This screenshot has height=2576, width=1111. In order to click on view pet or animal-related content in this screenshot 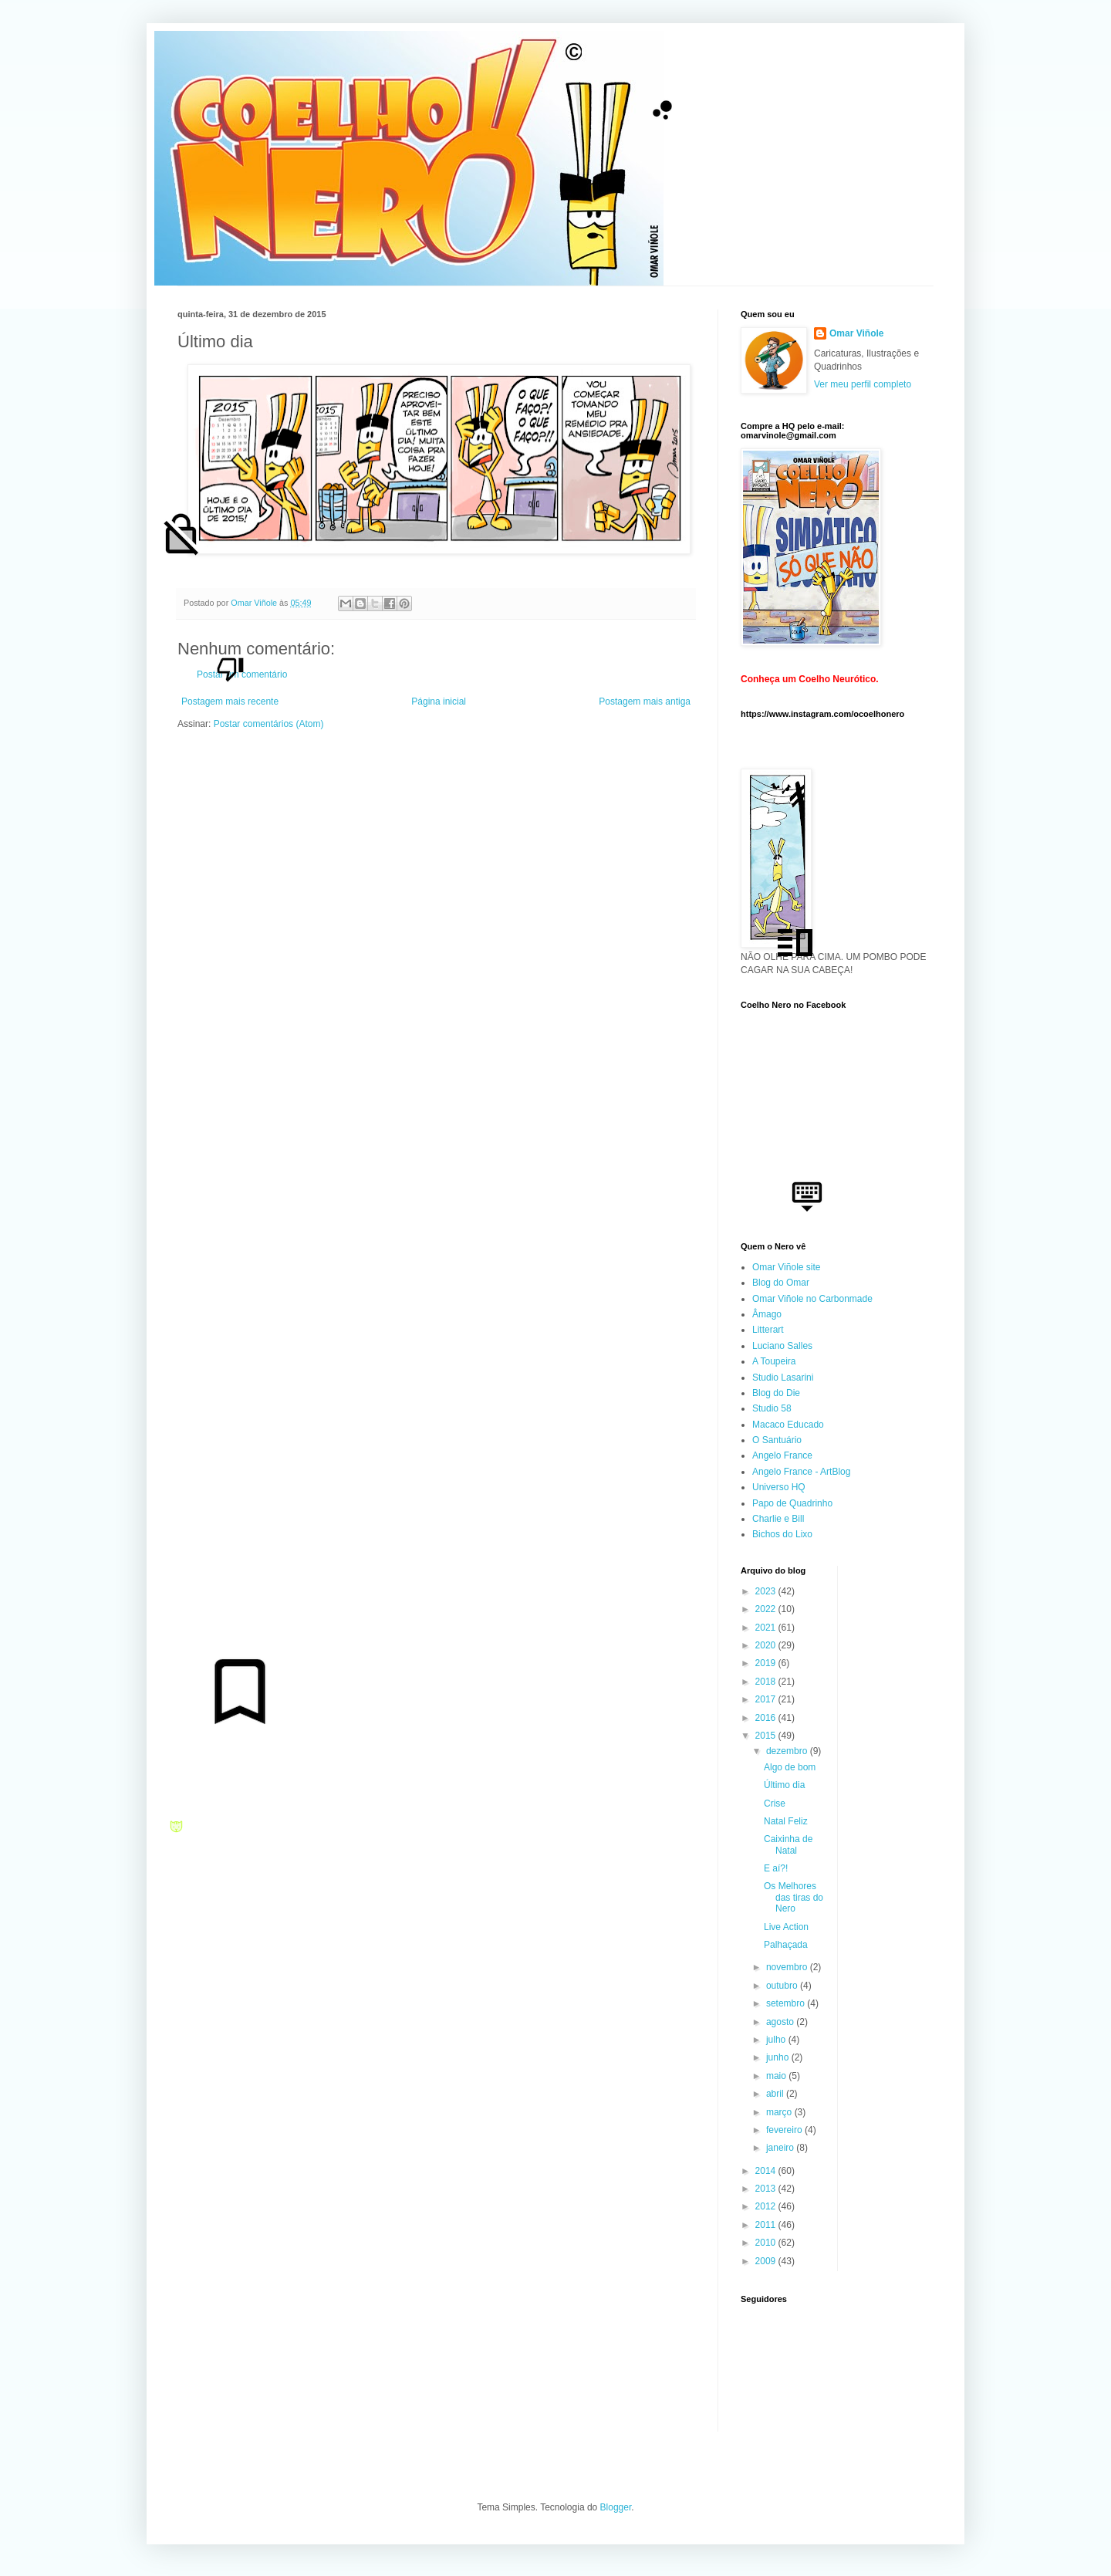, I will do `click(176, 1826)`.